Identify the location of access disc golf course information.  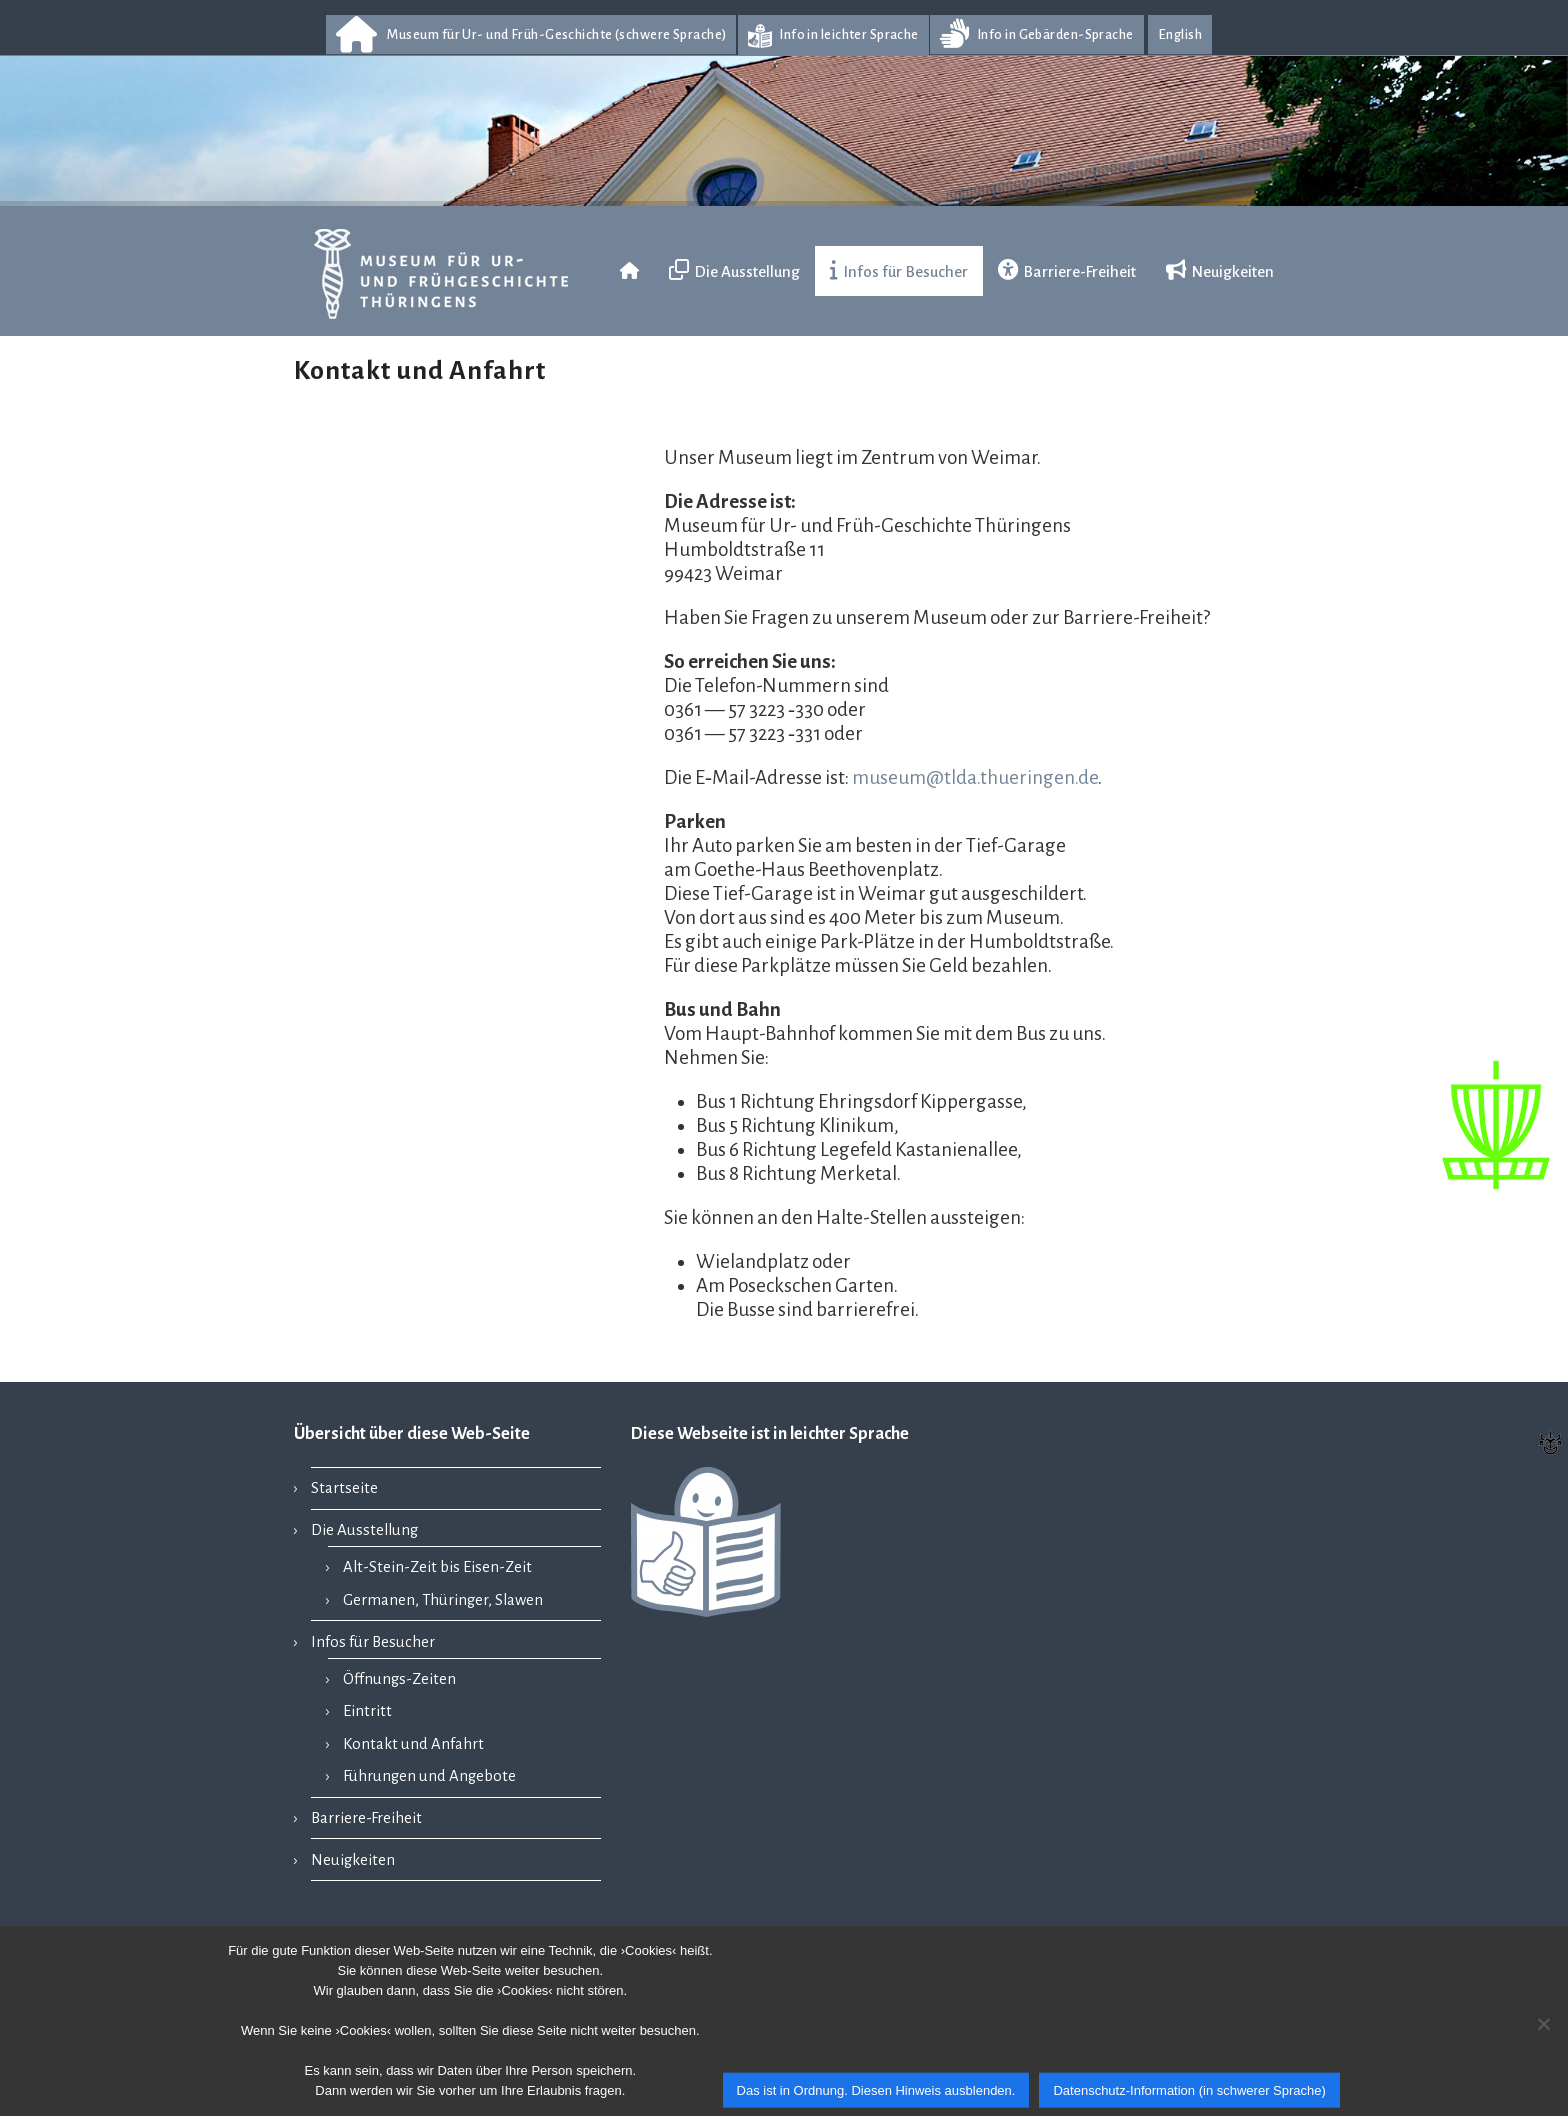
(1496, 1125).